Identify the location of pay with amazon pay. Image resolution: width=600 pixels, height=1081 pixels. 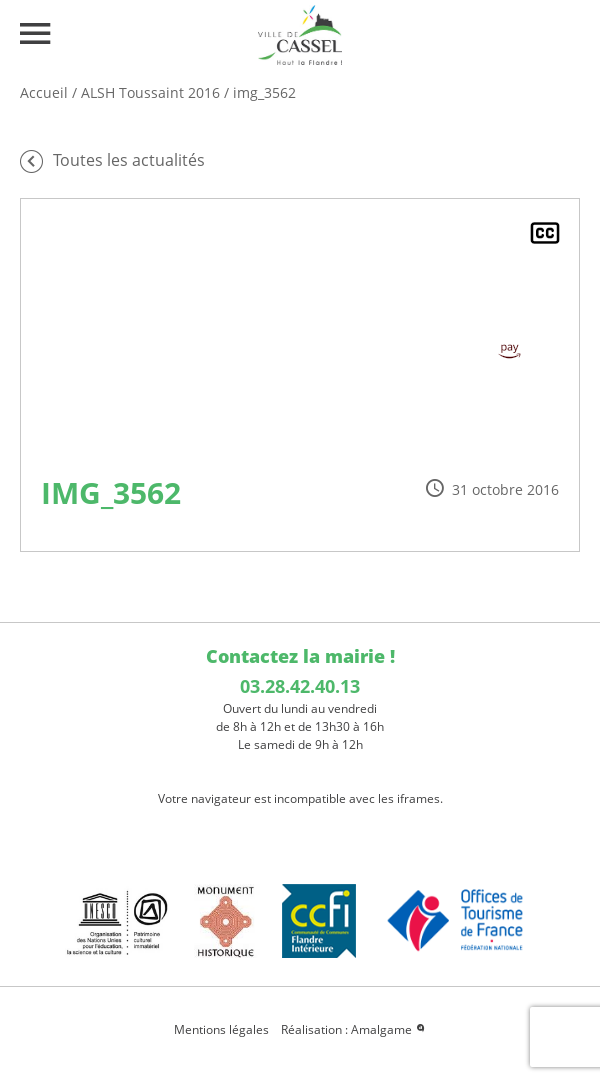
(509, 351).